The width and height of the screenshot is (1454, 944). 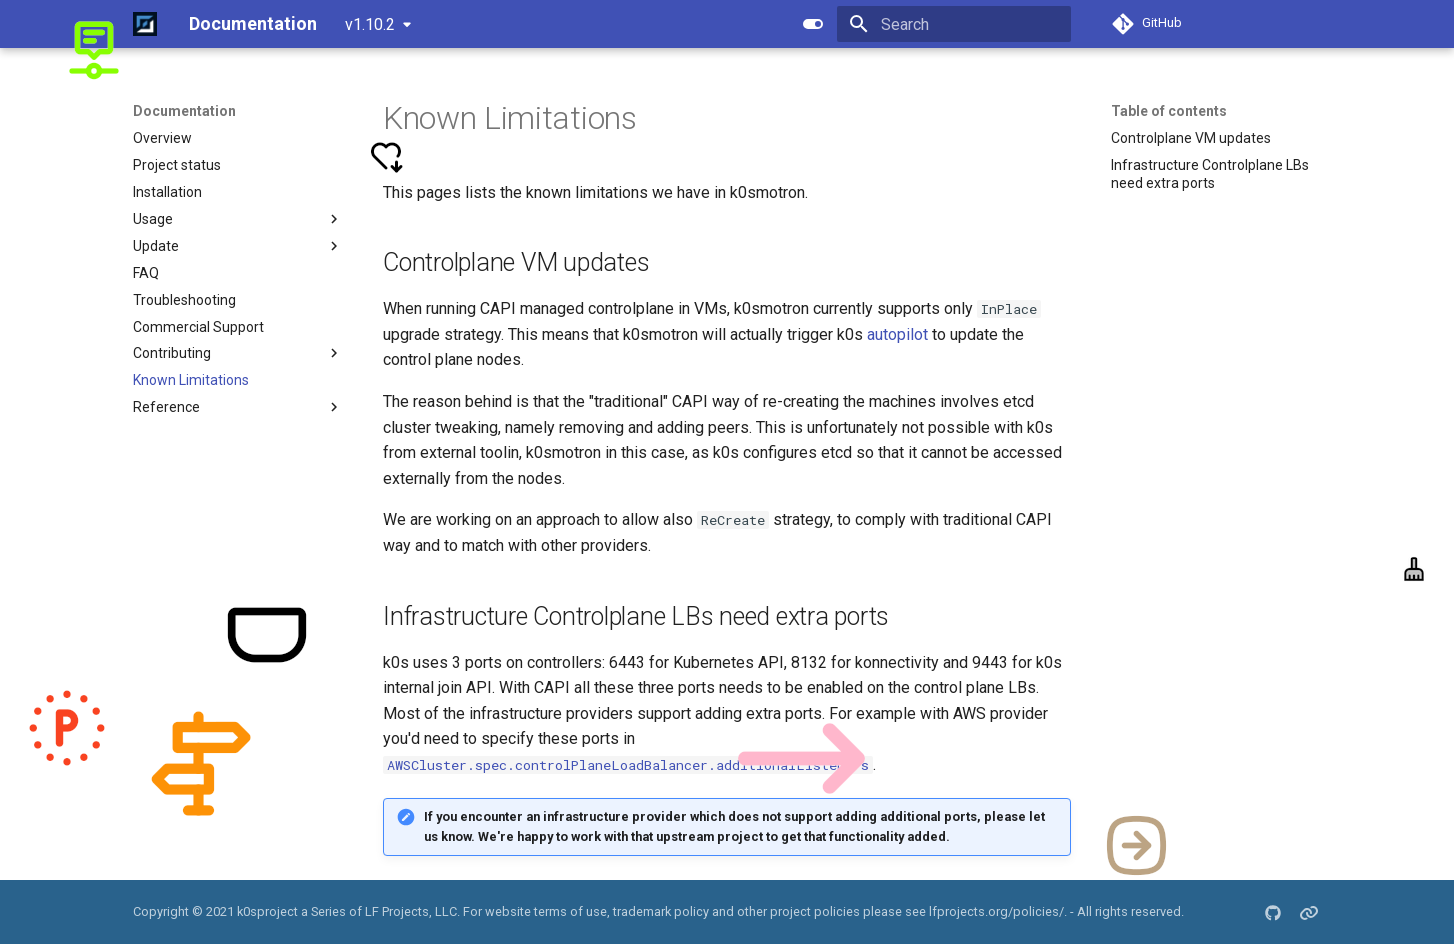 What do you see at coordinates (1414, 569) in the screenshot?
I see `access cleaning or housekeeping services` at bounding box center [1414, 569].